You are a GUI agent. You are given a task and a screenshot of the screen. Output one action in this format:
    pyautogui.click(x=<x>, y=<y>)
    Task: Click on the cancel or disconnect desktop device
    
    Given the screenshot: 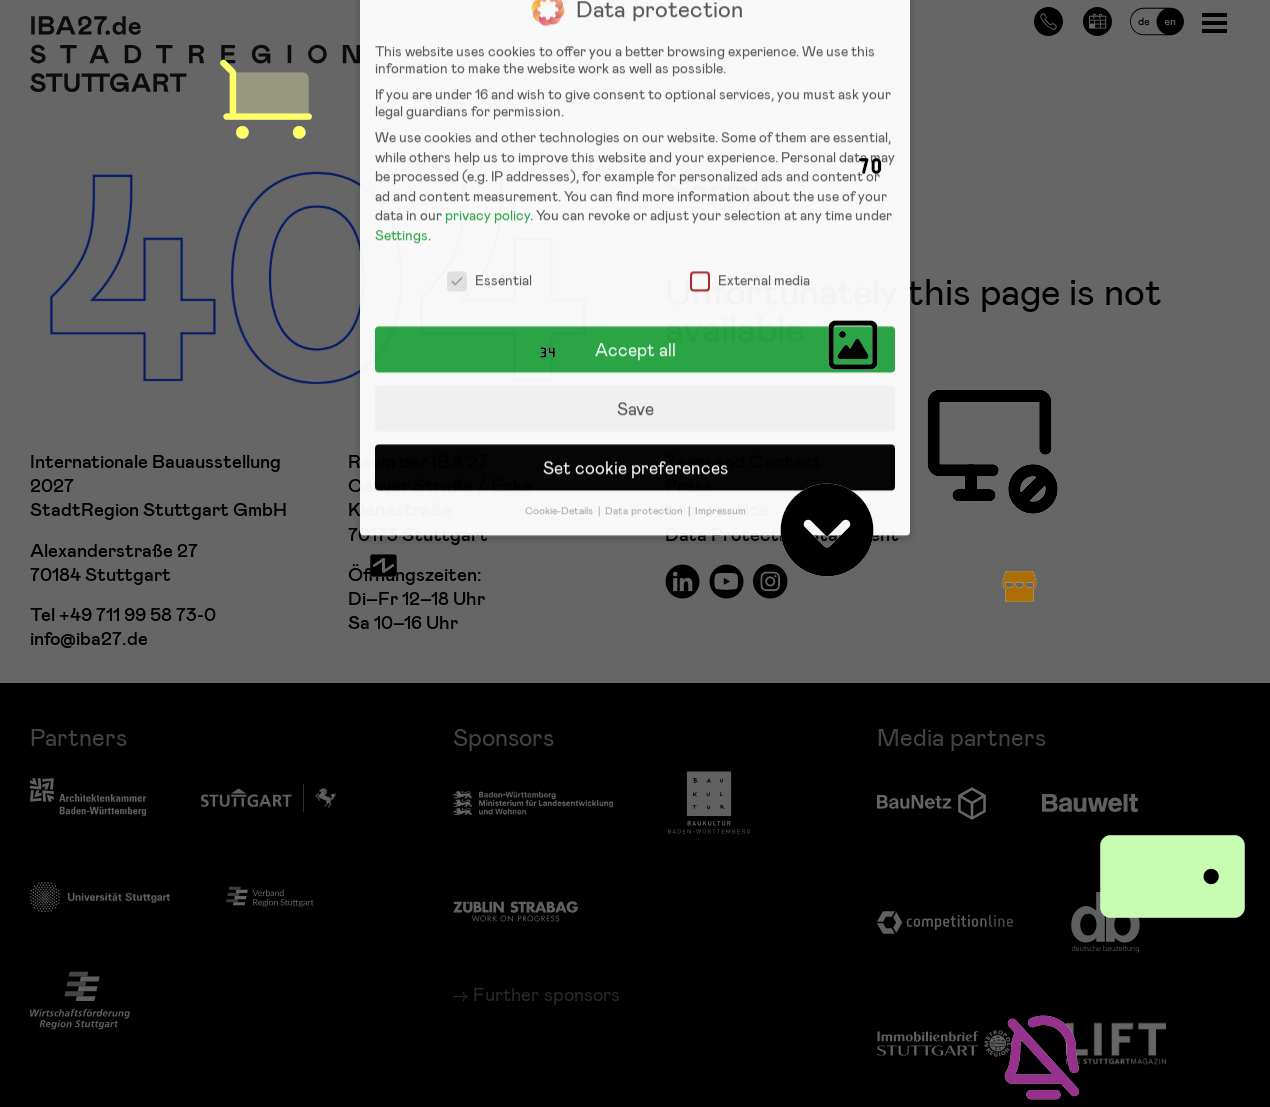 What is the action you would take?
    pyautogui.click(x=989, y=445)
    